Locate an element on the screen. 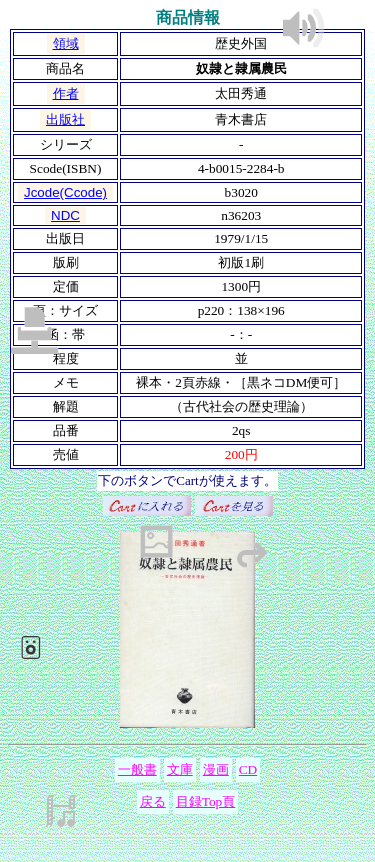 The width and height of the screenshot is (375, 862). indicates medium volume level is located at coordinates (305, 28).